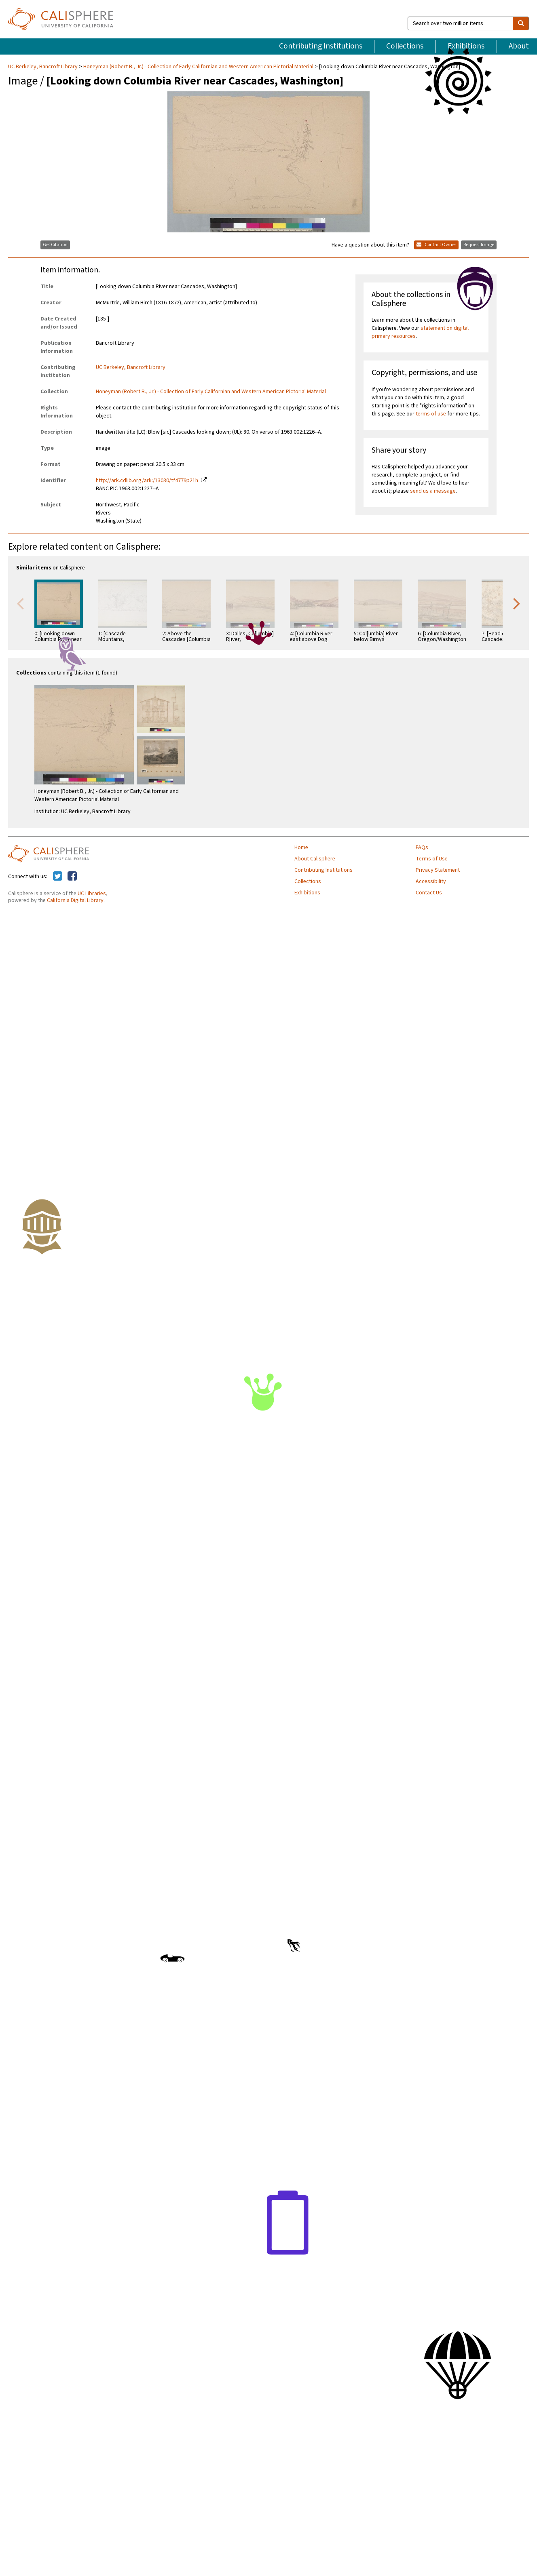  I want to click on select knight or warrior character class, so click(42, 1226).